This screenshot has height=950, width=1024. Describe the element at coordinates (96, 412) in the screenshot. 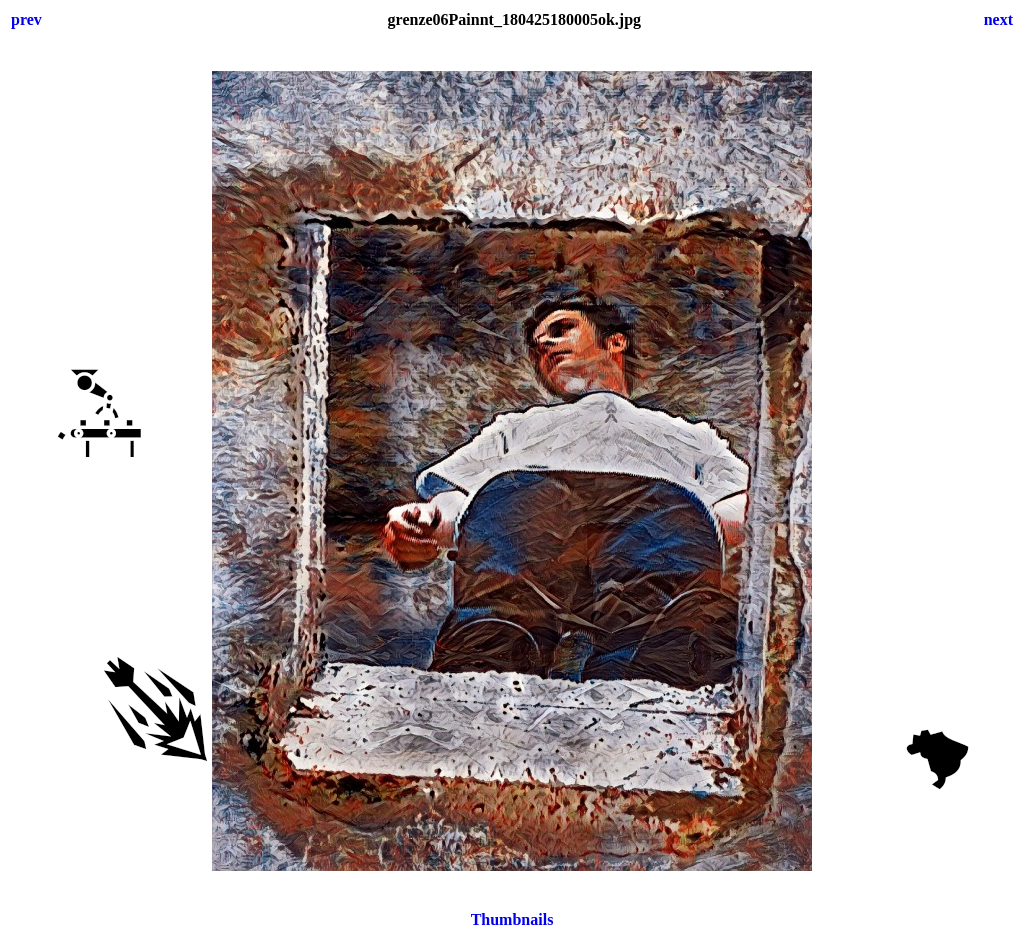

I see `access automation or manufacturing settings` at that location.